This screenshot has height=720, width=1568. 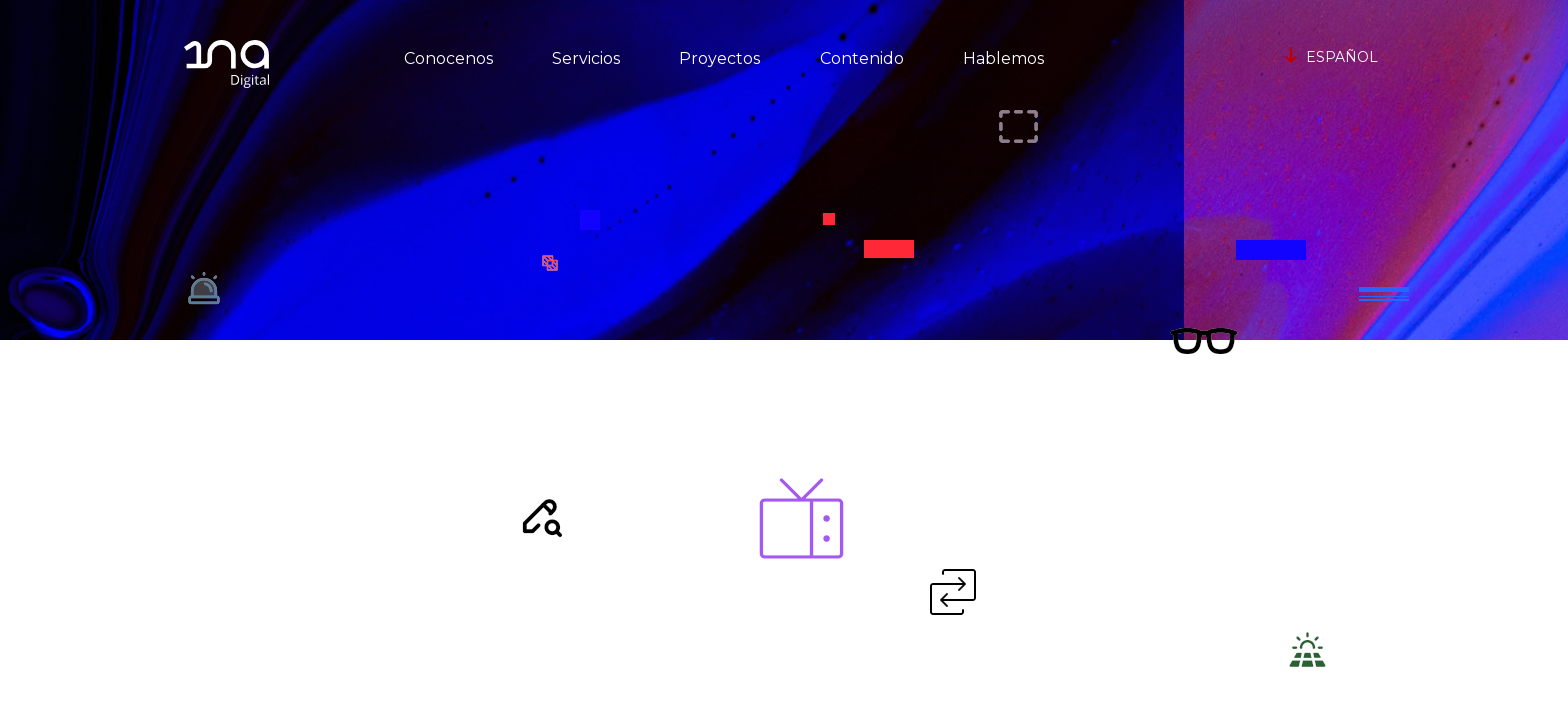 What do you see at coordinates (1018, 126) in the screenshot?
I see `indicates a selection area or bounding box` at bounding box center [1018, 126].